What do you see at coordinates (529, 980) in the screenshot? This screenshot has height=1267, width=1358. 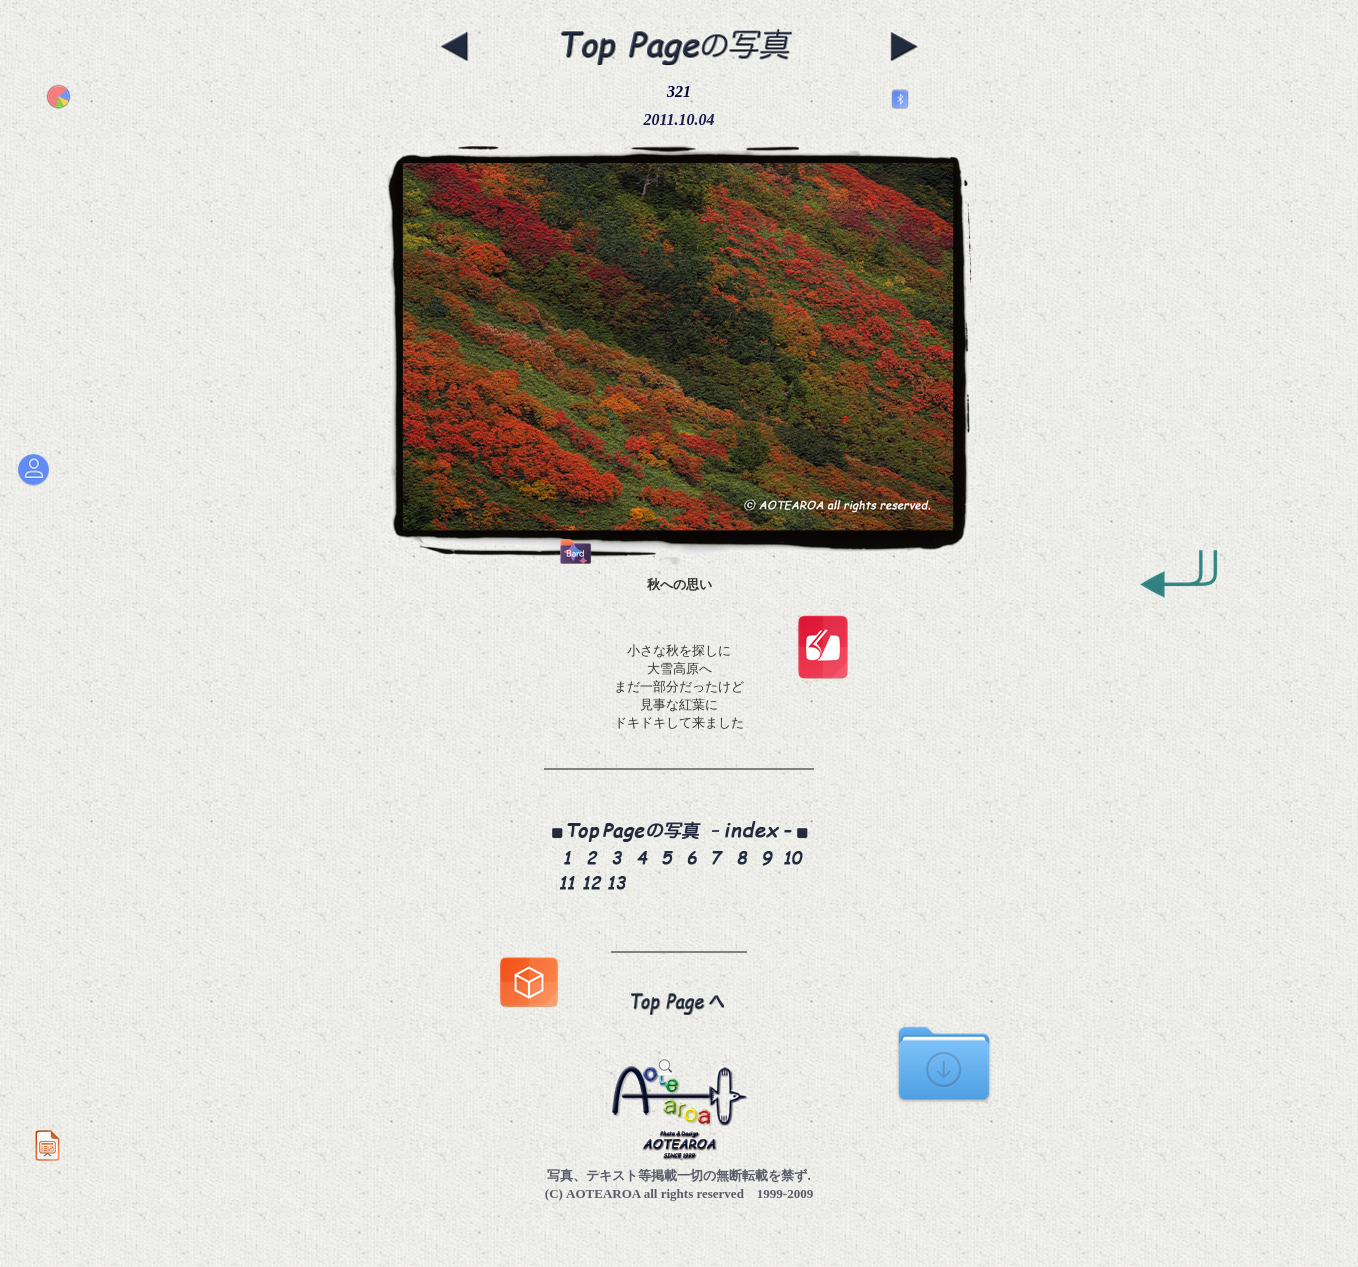 I see `open a 3D model file in STL binary format` at bounding box center [529, 980].